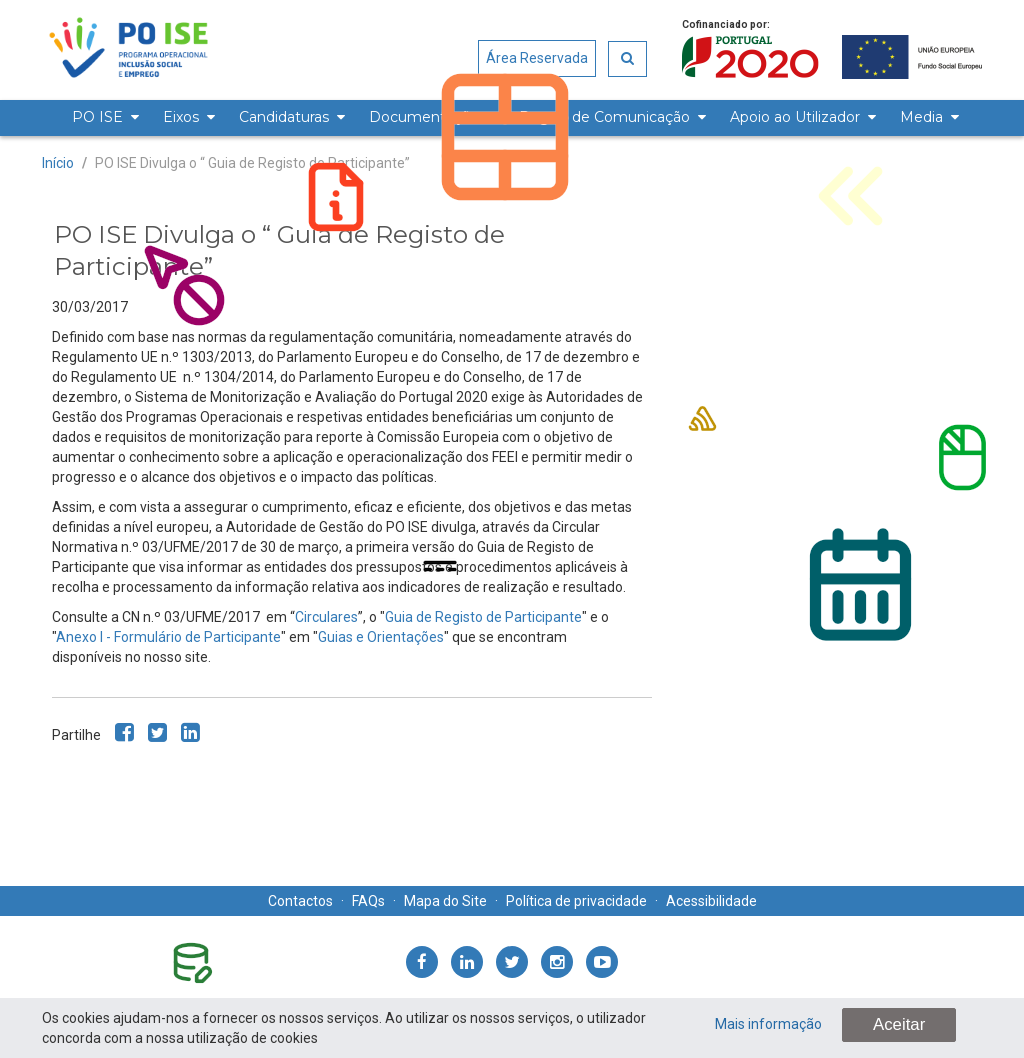 This screenshot has width=1024, height=1058. I want to click on power input or DC power connection port, so click(441, 566).